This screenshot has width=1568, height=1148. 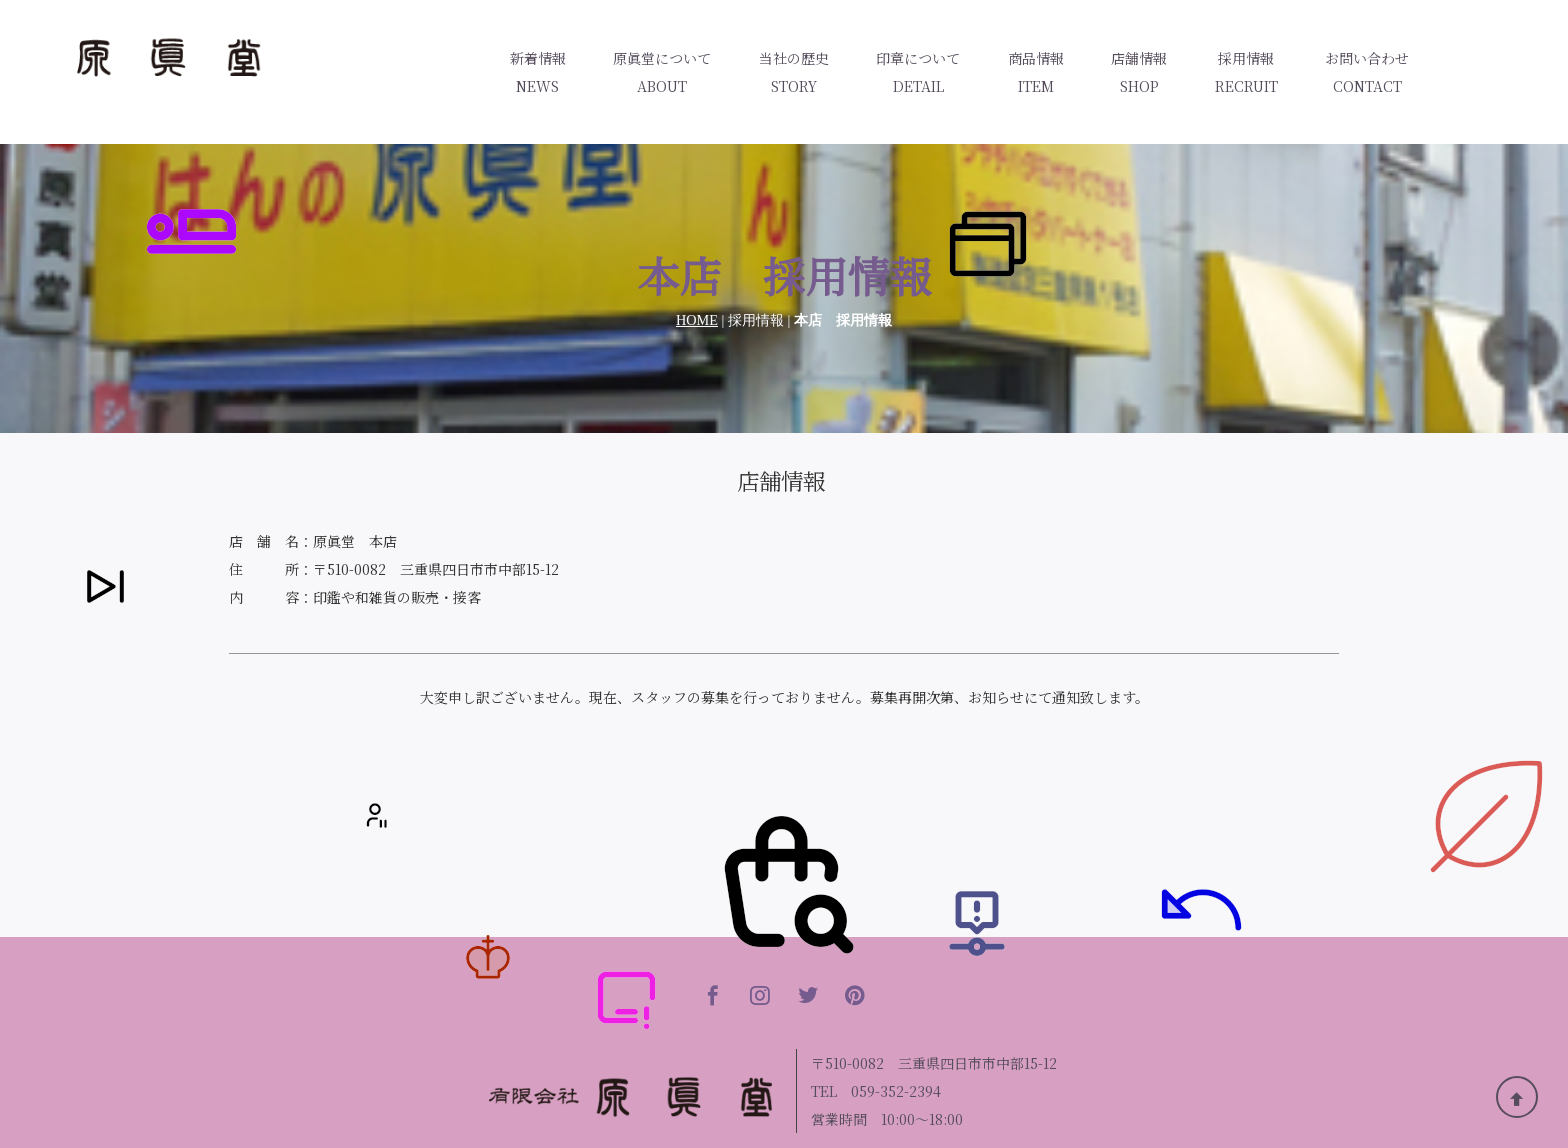 What do you see at coordinates (781, 881) in the screenshot?
I see `search your shopping bag or cart` at bounding box center [781, 881].